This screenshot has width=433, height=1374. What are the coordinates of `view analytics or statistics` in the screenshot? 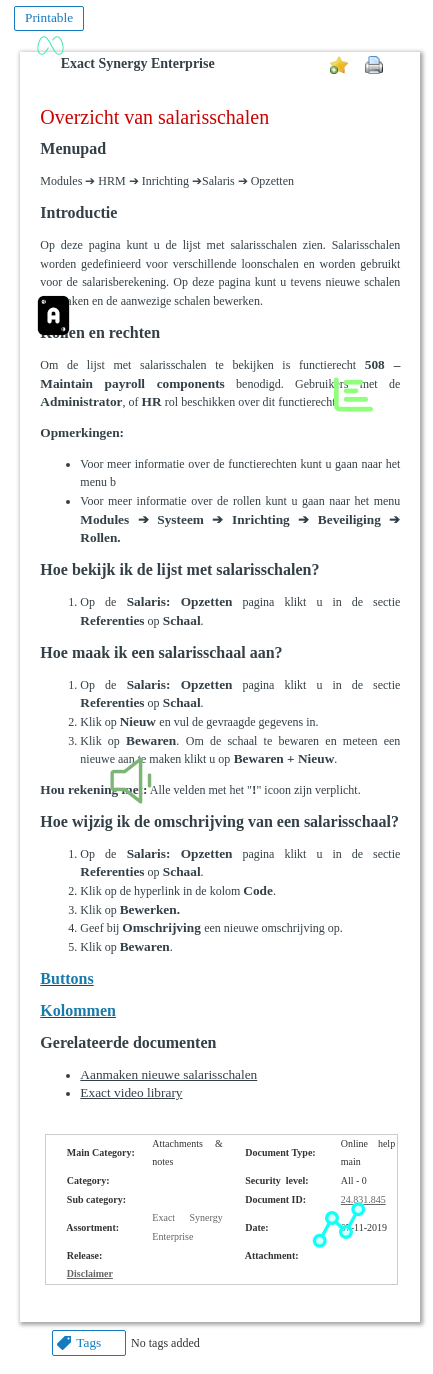 It's located at (353, 394).